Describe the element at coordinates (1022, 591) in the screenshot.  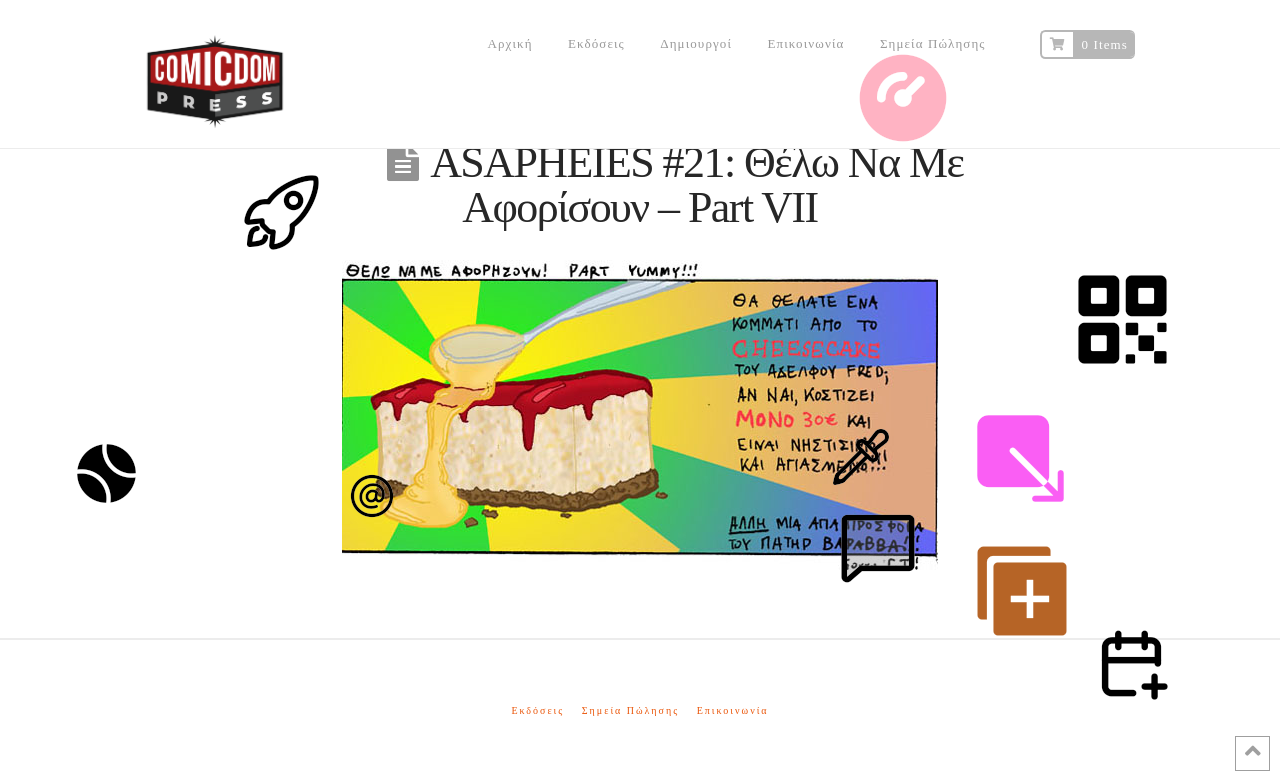
I see `duplicate or copy an item` at that location.